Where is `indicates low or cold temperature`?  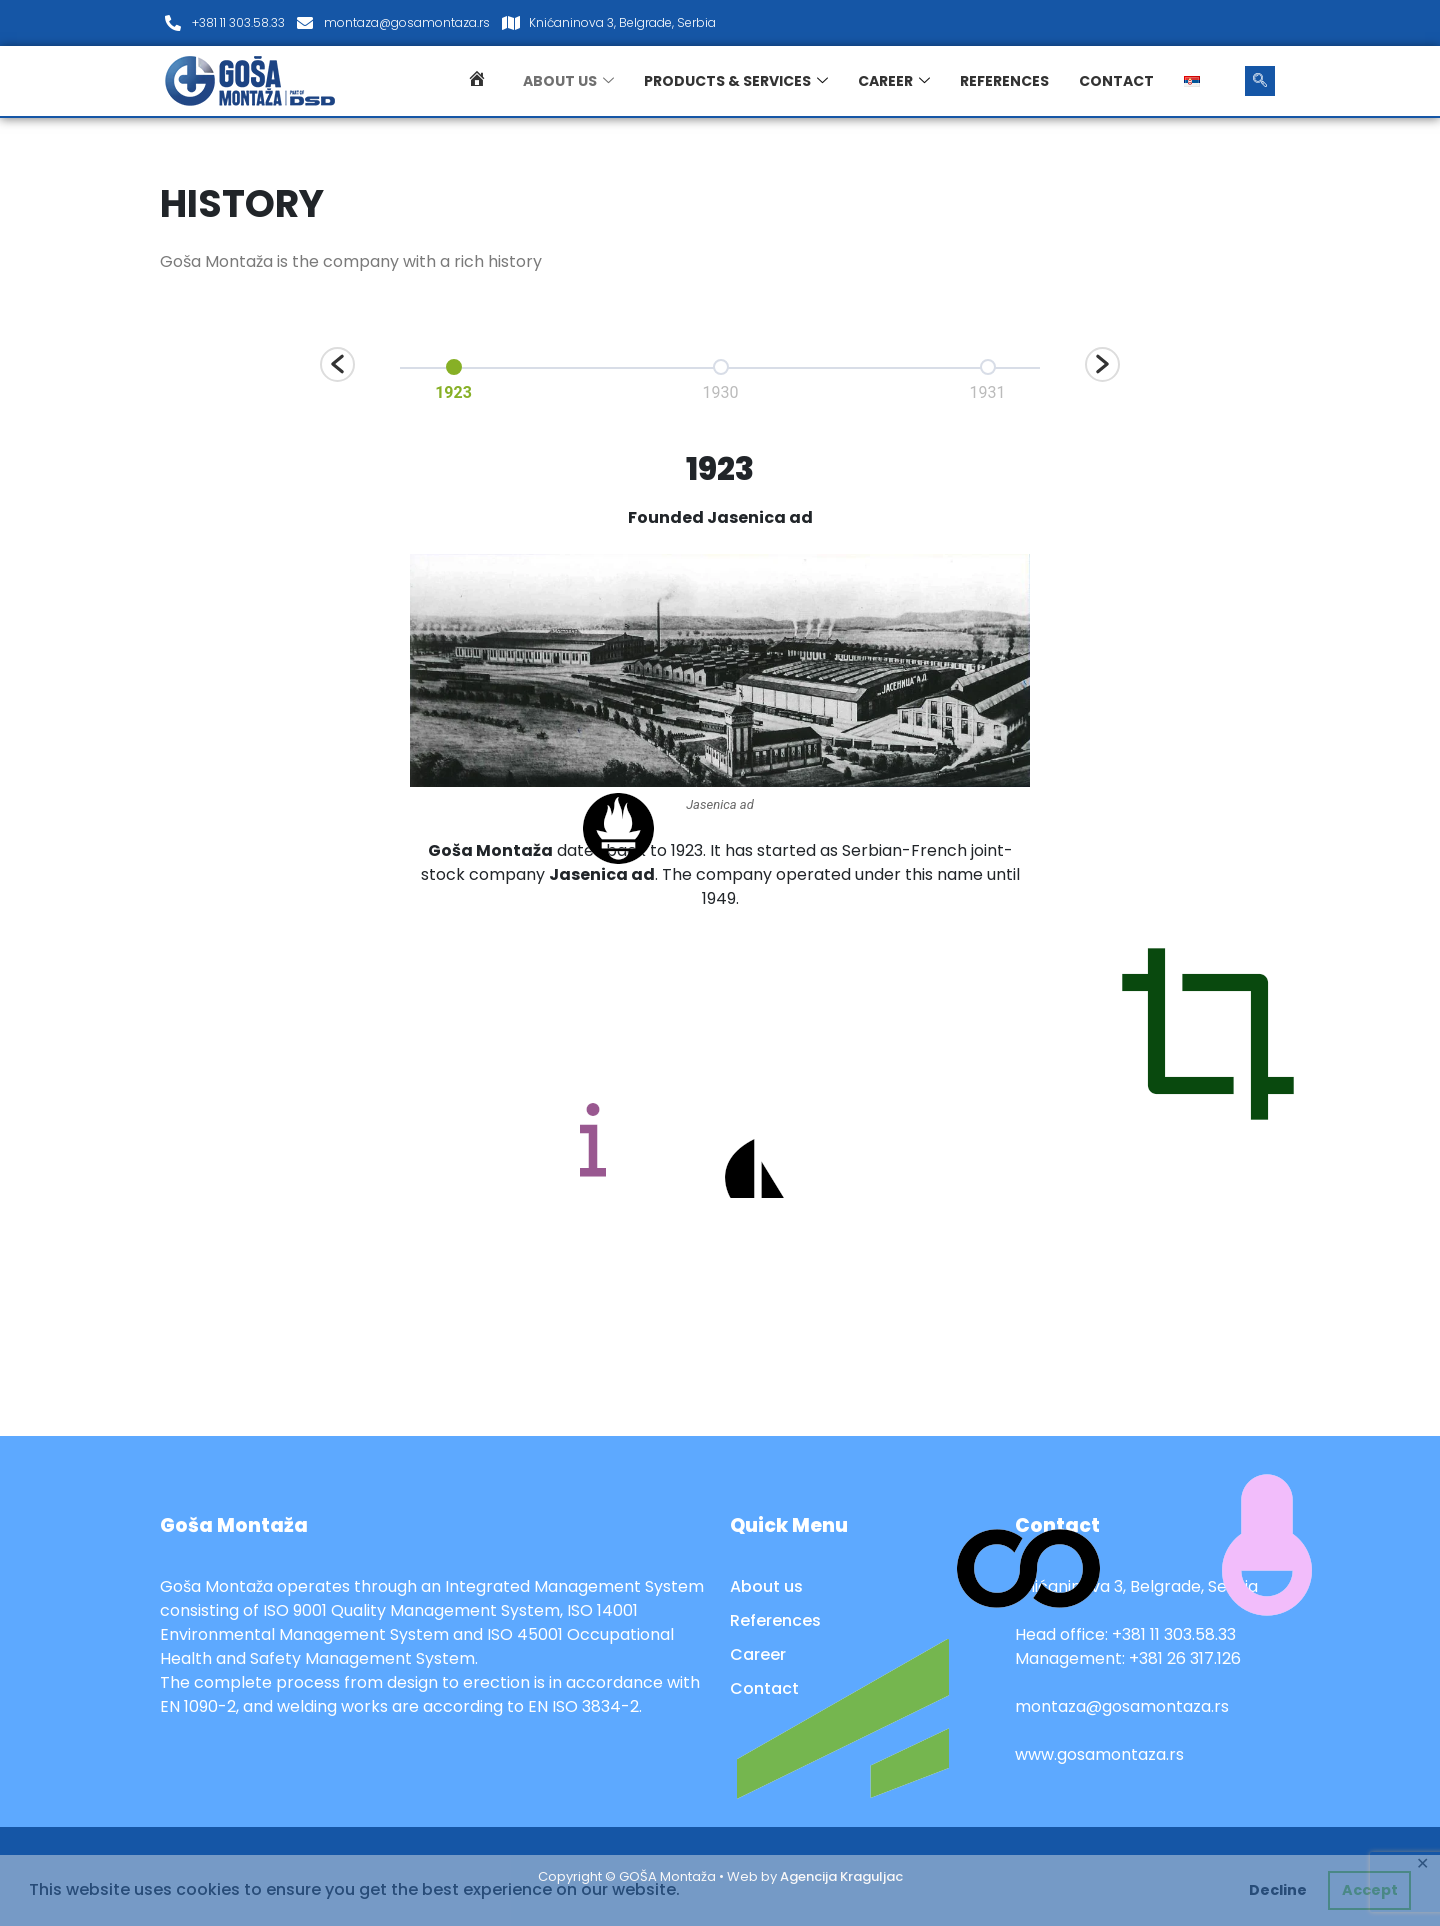
indicates low or cold temperature is located at coordinates (1267, 1545).